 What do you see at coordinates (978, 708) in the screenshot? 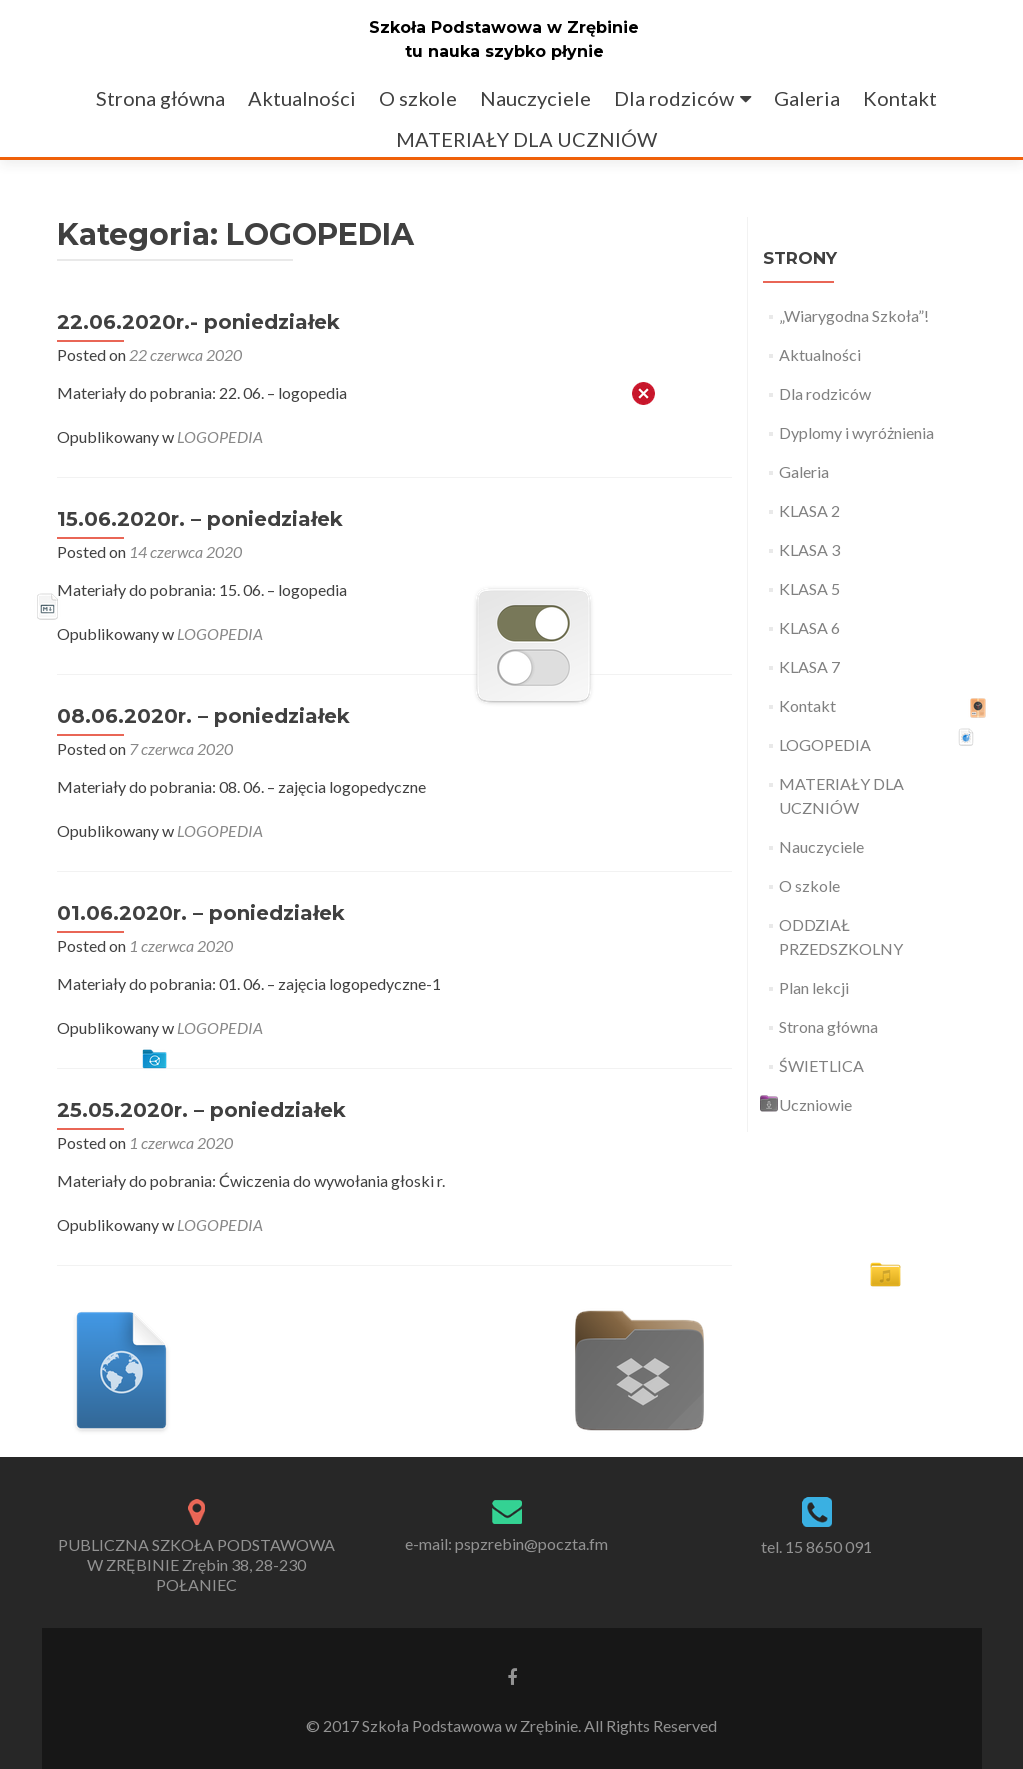
I see `package manager is processing or waiting` at bounding box center [978, 708].